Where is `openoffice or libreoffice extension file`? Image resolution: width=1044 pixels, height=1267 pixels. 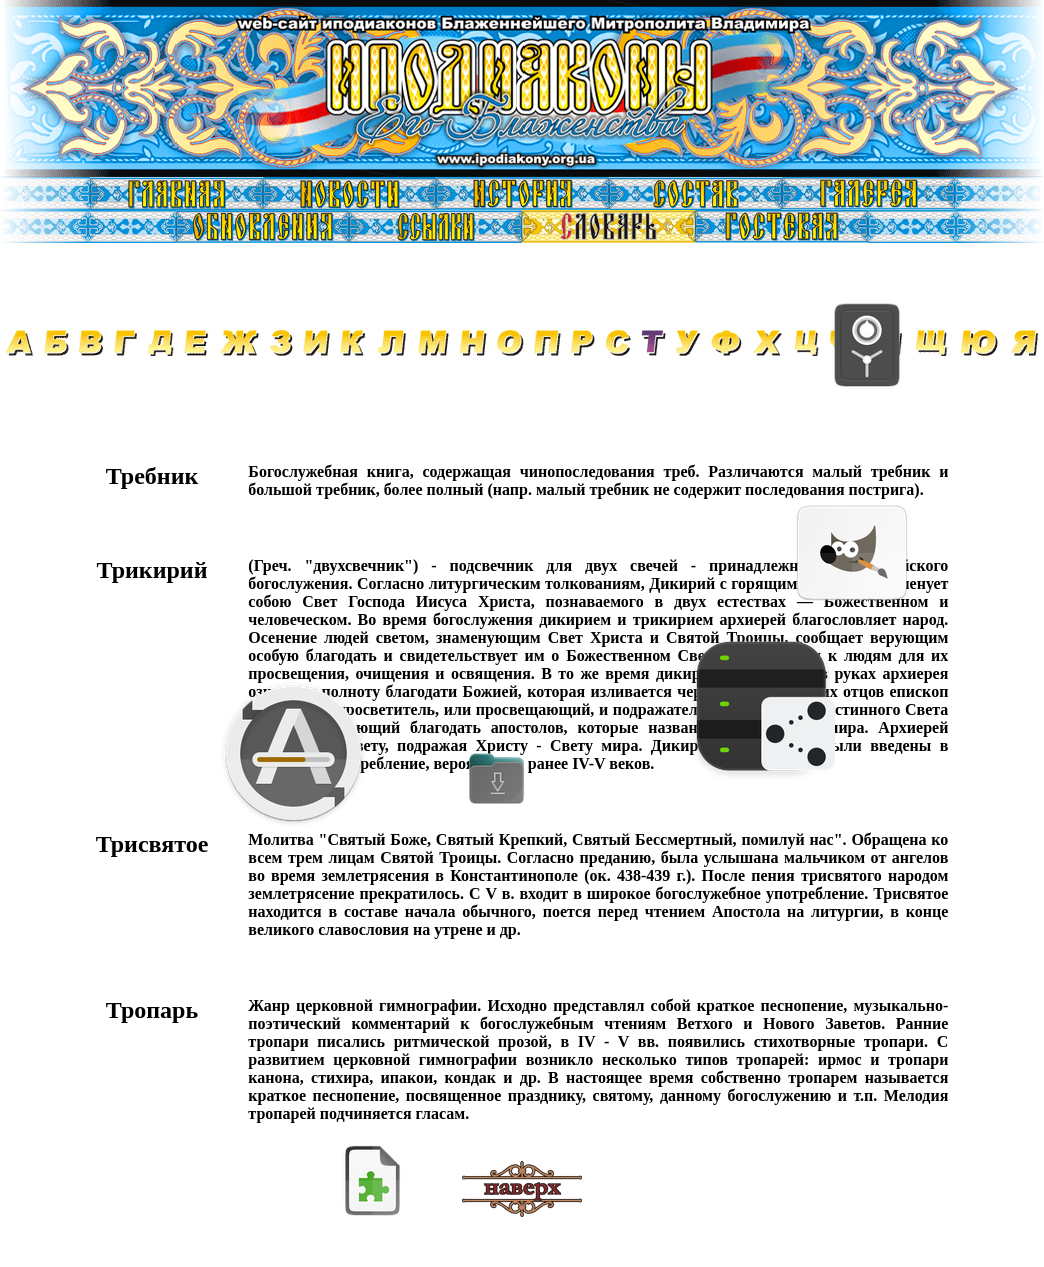 openoffice or libreoffice extension file is located at coordinates (372, 1180).